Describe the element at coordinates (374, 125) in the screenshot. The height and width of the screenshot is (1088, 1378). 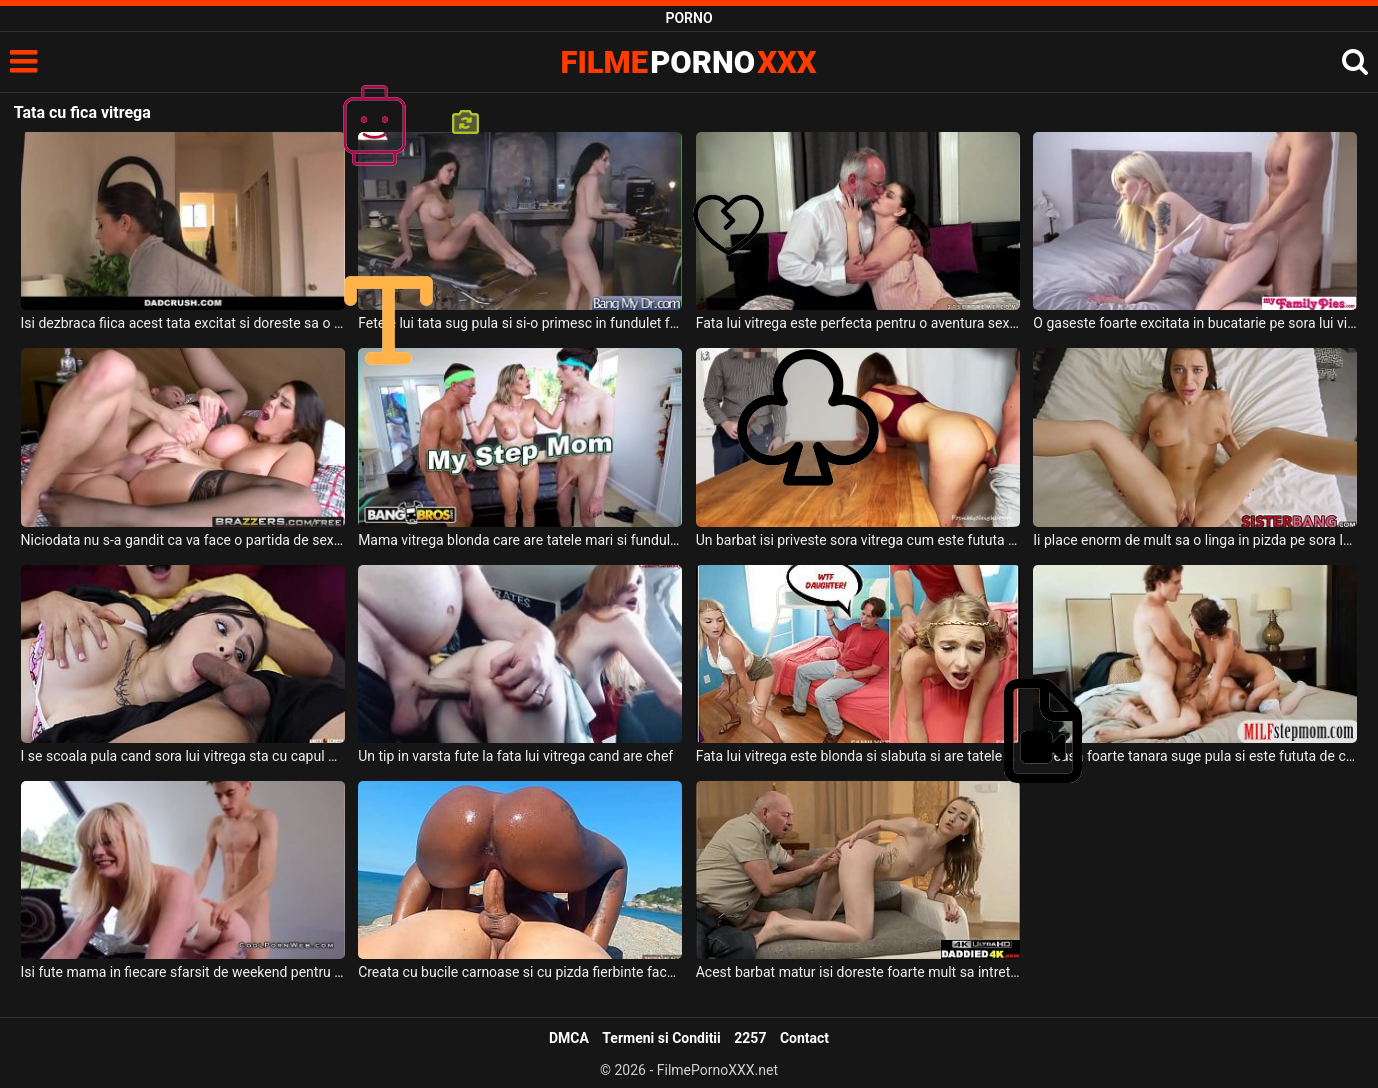
I see `indicates a playful or fun mode` at that location.